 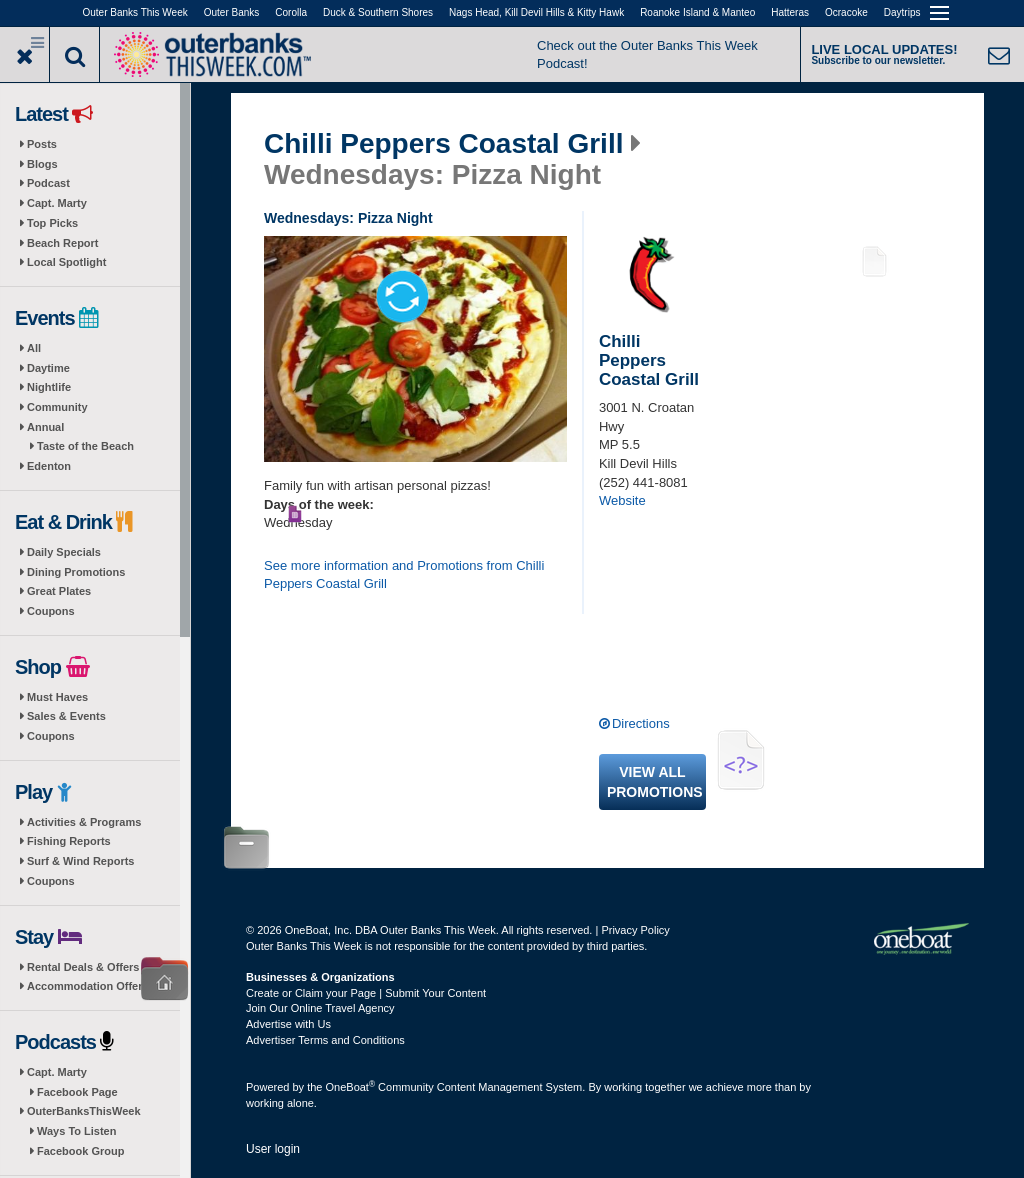 What do you see at coordinates (874, 261) in the screenshot?
I see `an empty or blank document` at bounding box center [874, 261].